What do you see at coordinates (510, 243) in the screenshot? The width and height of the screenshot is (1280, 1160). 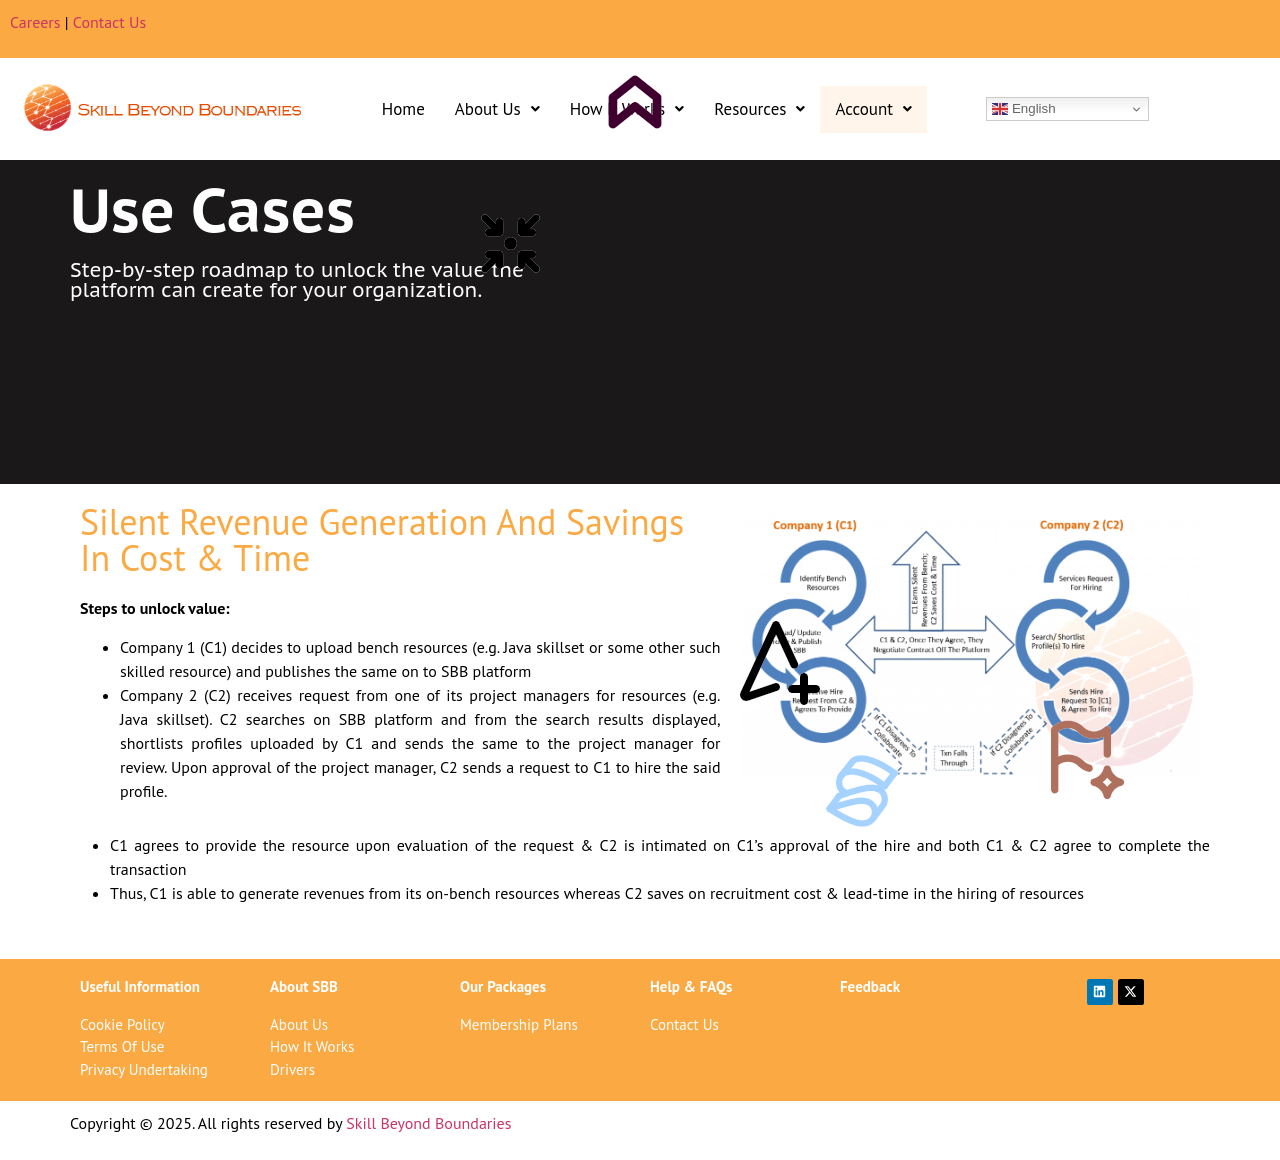 I see `collapse or minimize content to center` at bounding box center [510, 243].